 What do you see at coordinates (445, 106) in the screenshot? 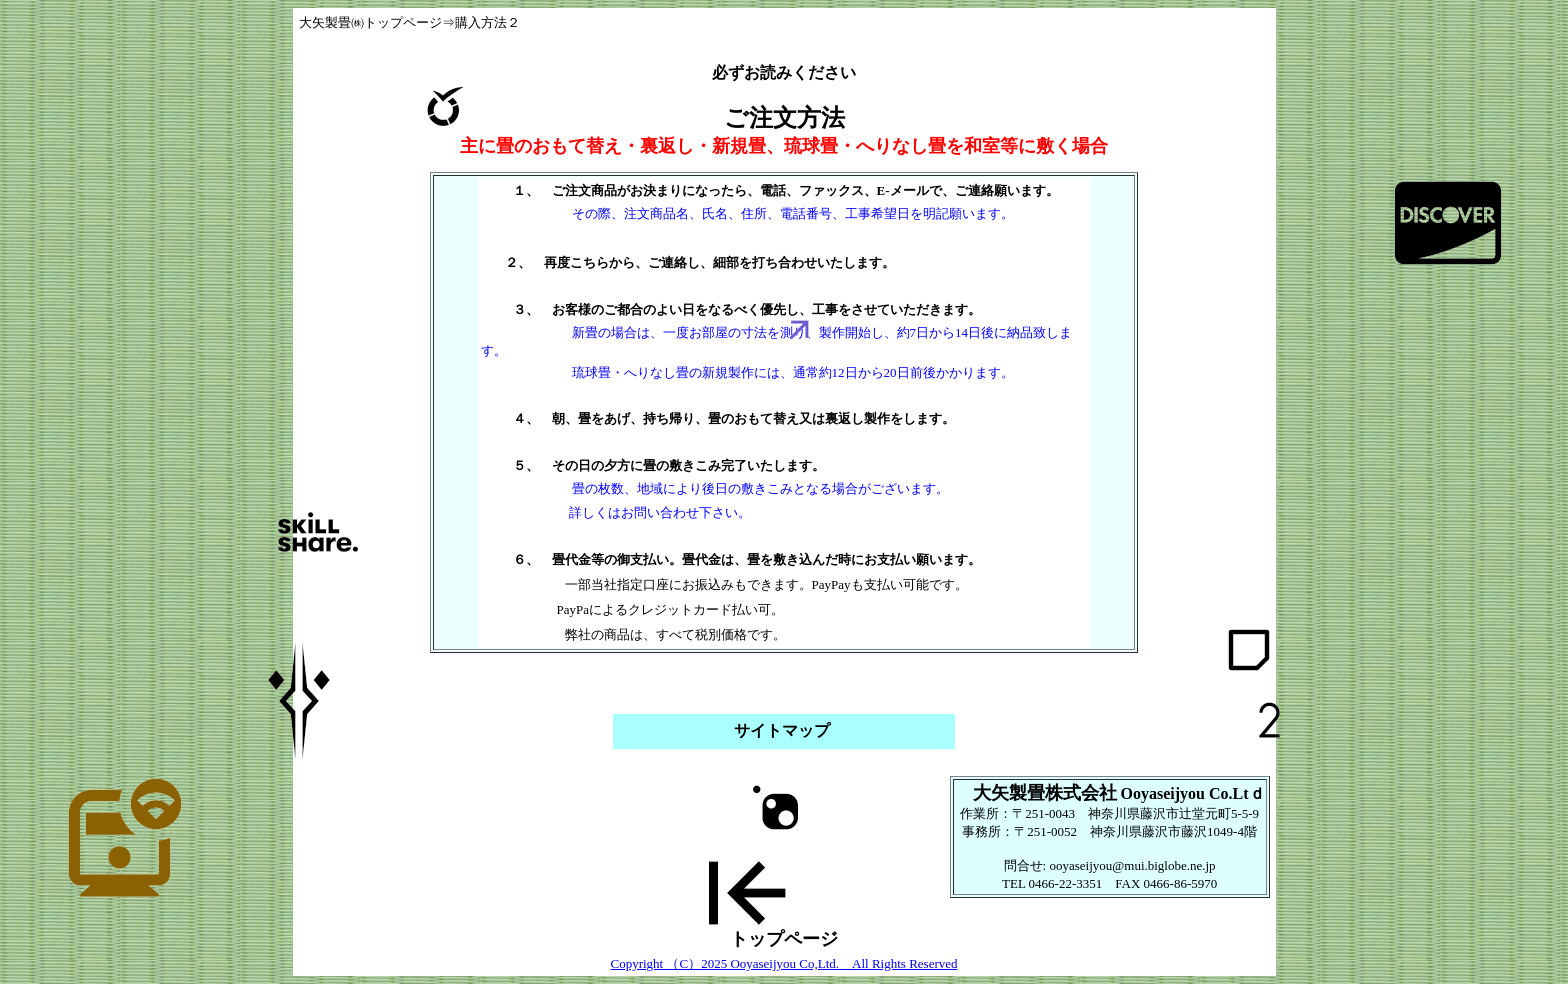
I see `open LimeSurvey application` at bounding box center [445, 106].